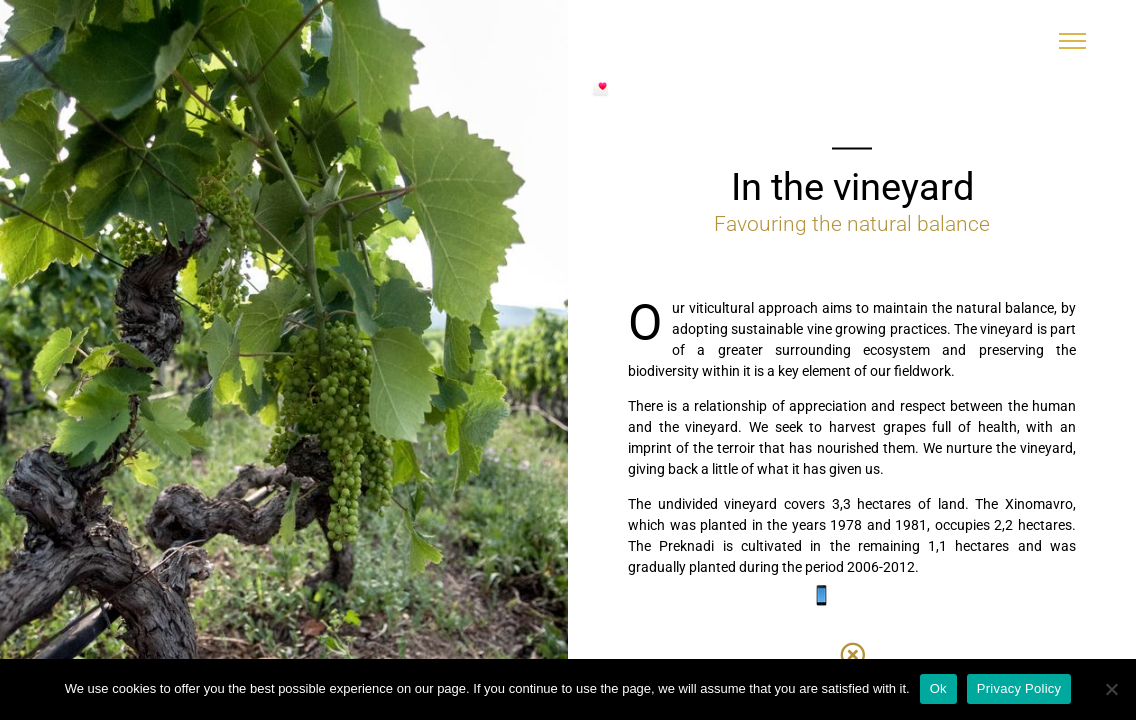 Image resolution: width=1136 pixels, height=720 pixels. I want to click on open the Health app, so click(600, 88).